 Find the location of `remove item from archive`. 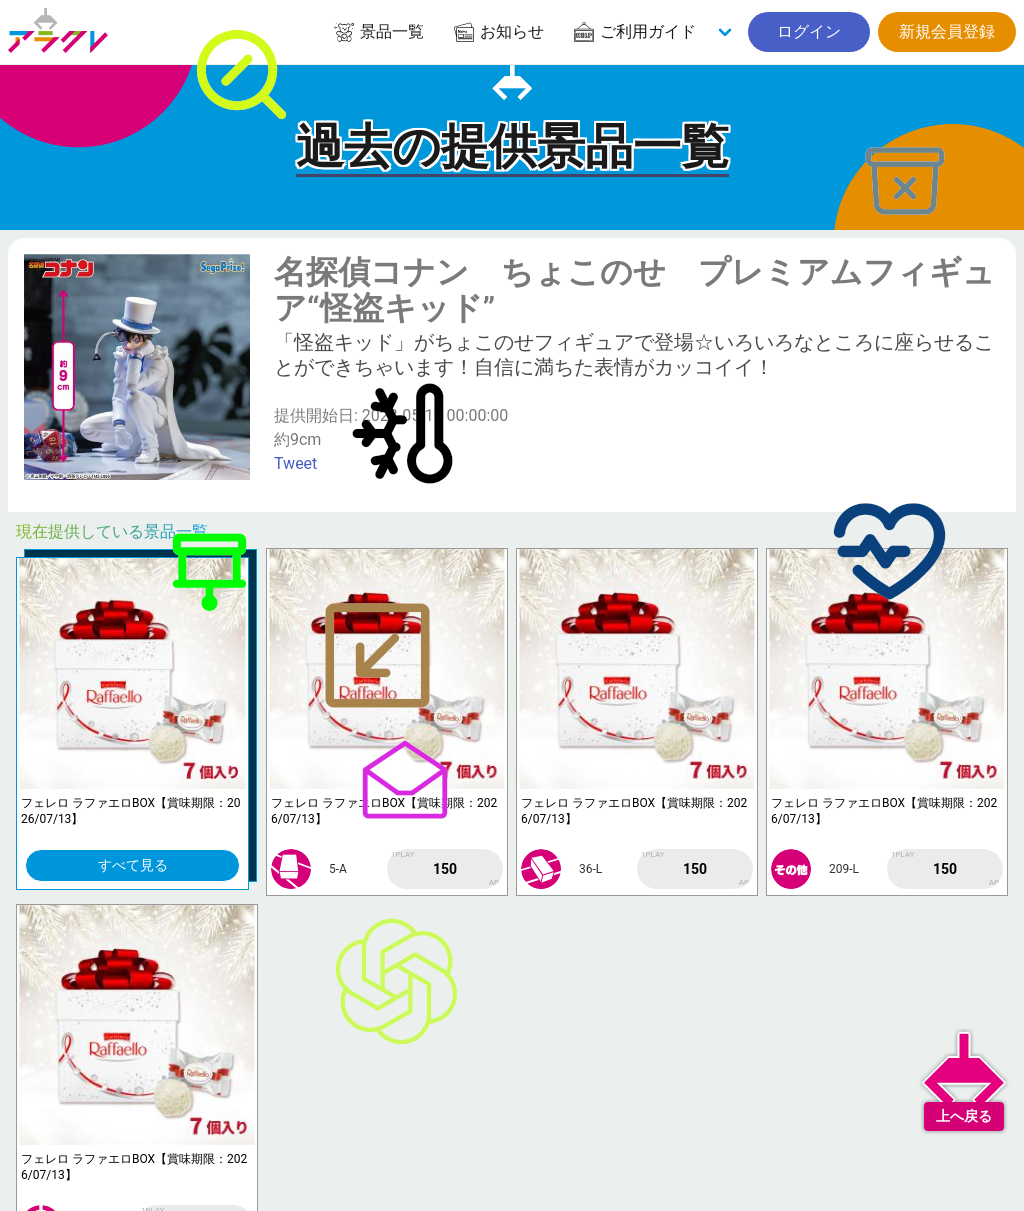

remove item from archive is located at coordinates (905, 181).